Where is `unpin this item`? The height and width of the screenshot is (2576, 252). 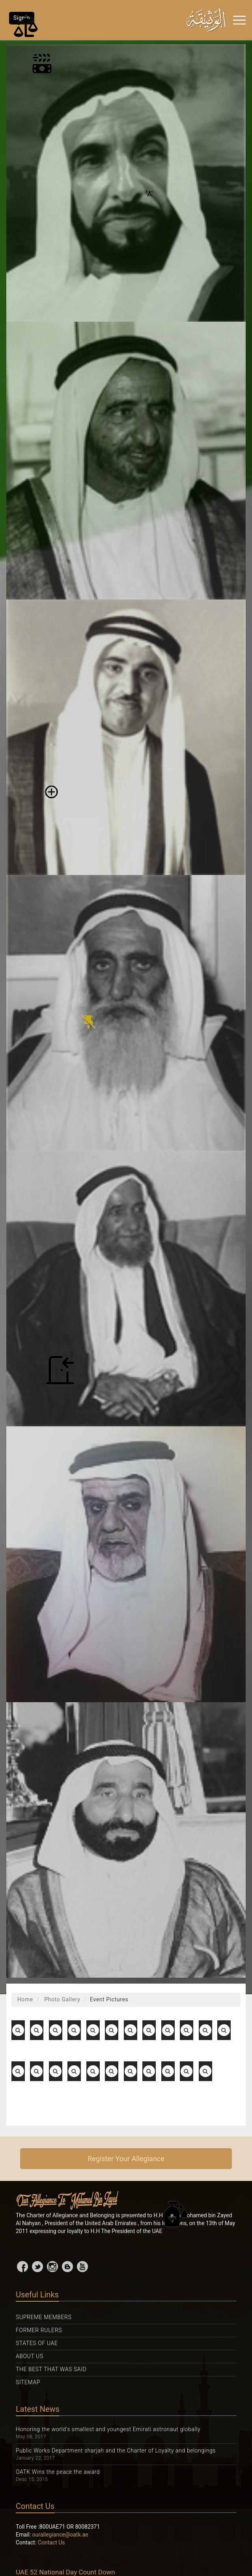
unpin this item is located at coordinates (88, 1021).